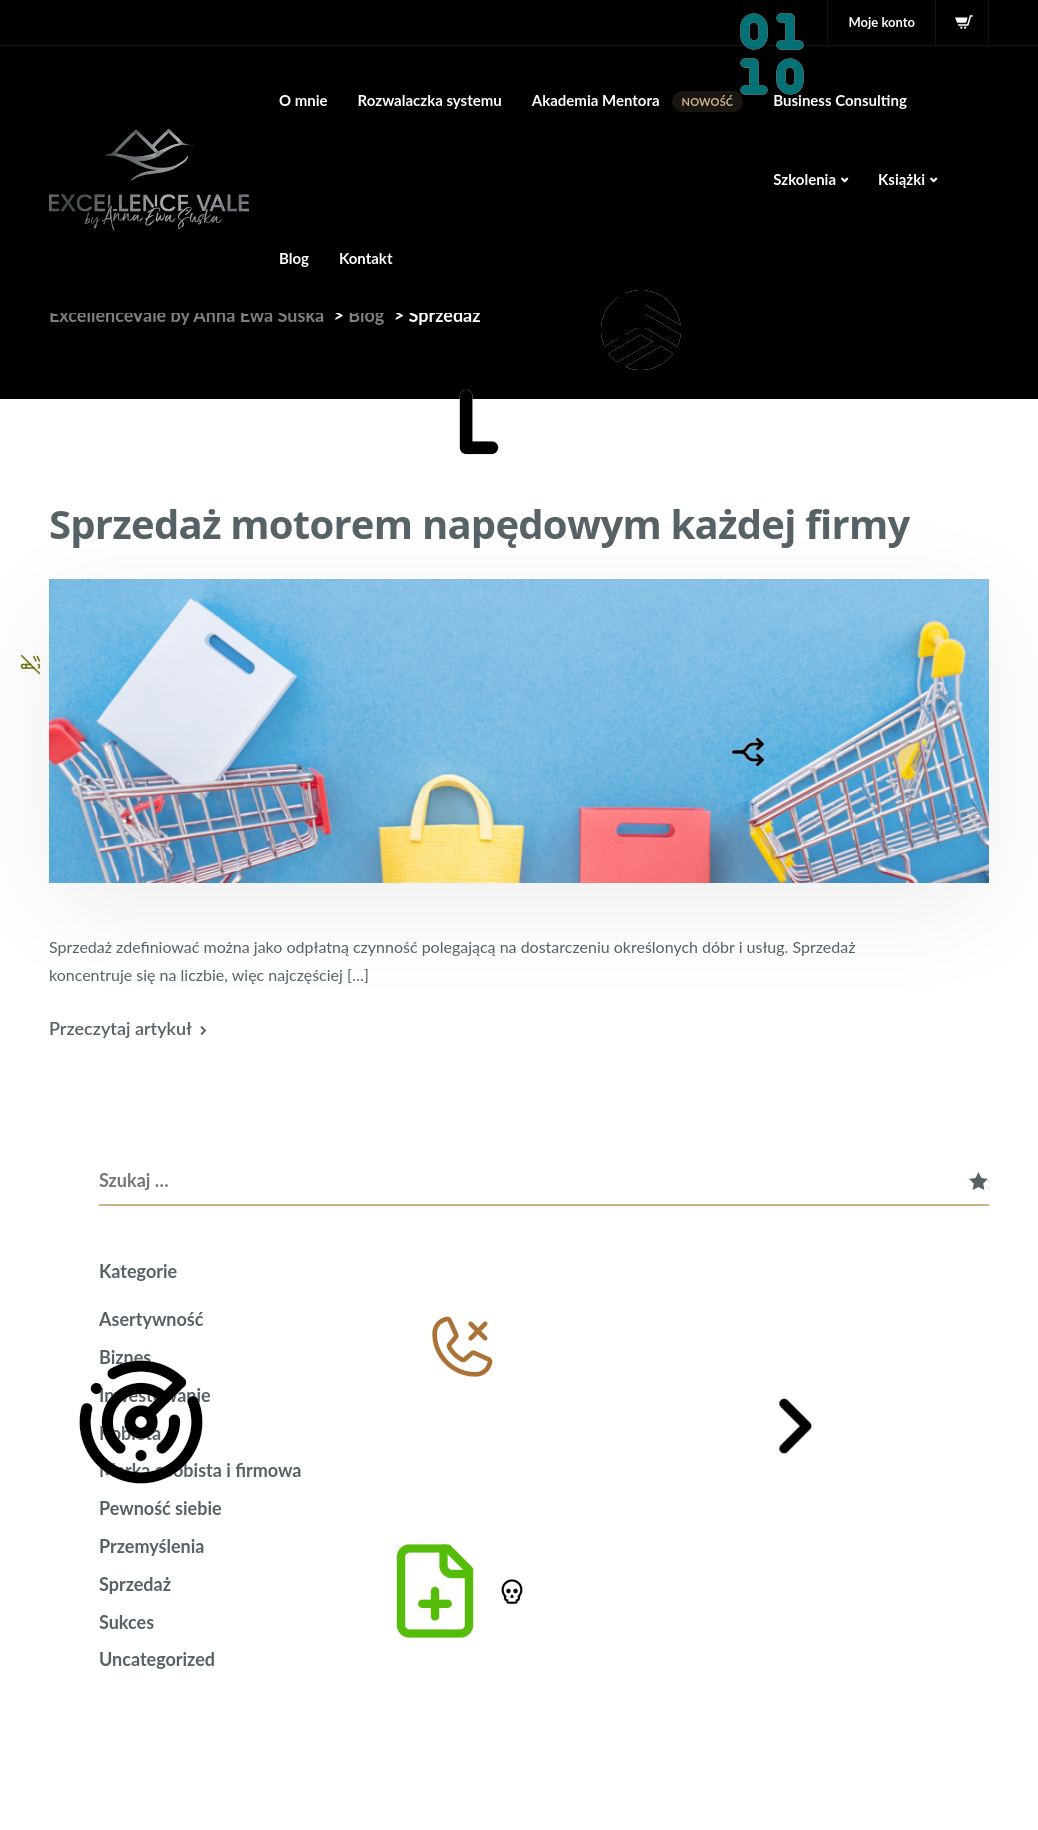 The image size is (1038, 1830). What do you see at coordinates (641, 330) in the screenshot?
I see `access volleyball or sports content` at bounding box center [641, 330].